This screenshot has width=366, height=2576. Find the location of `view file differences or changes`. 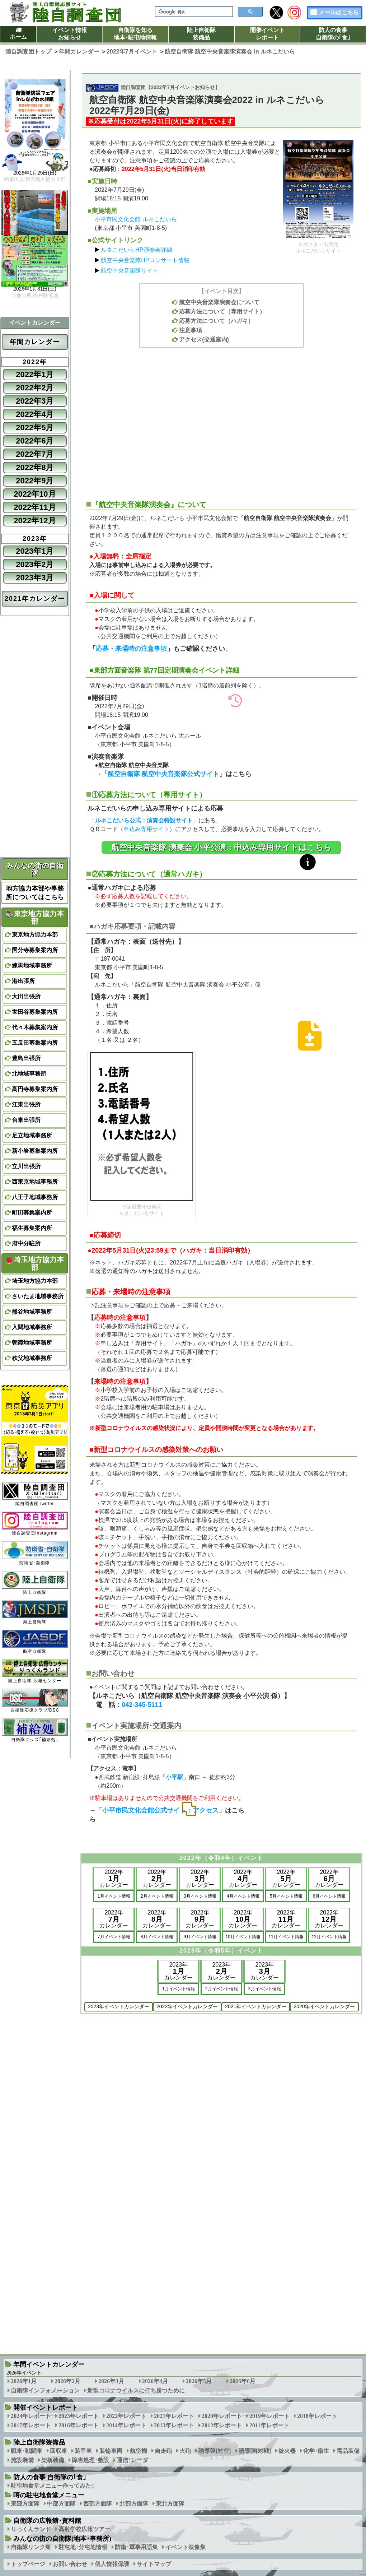

view file differences or changes is located at coordinates (310, 1036).